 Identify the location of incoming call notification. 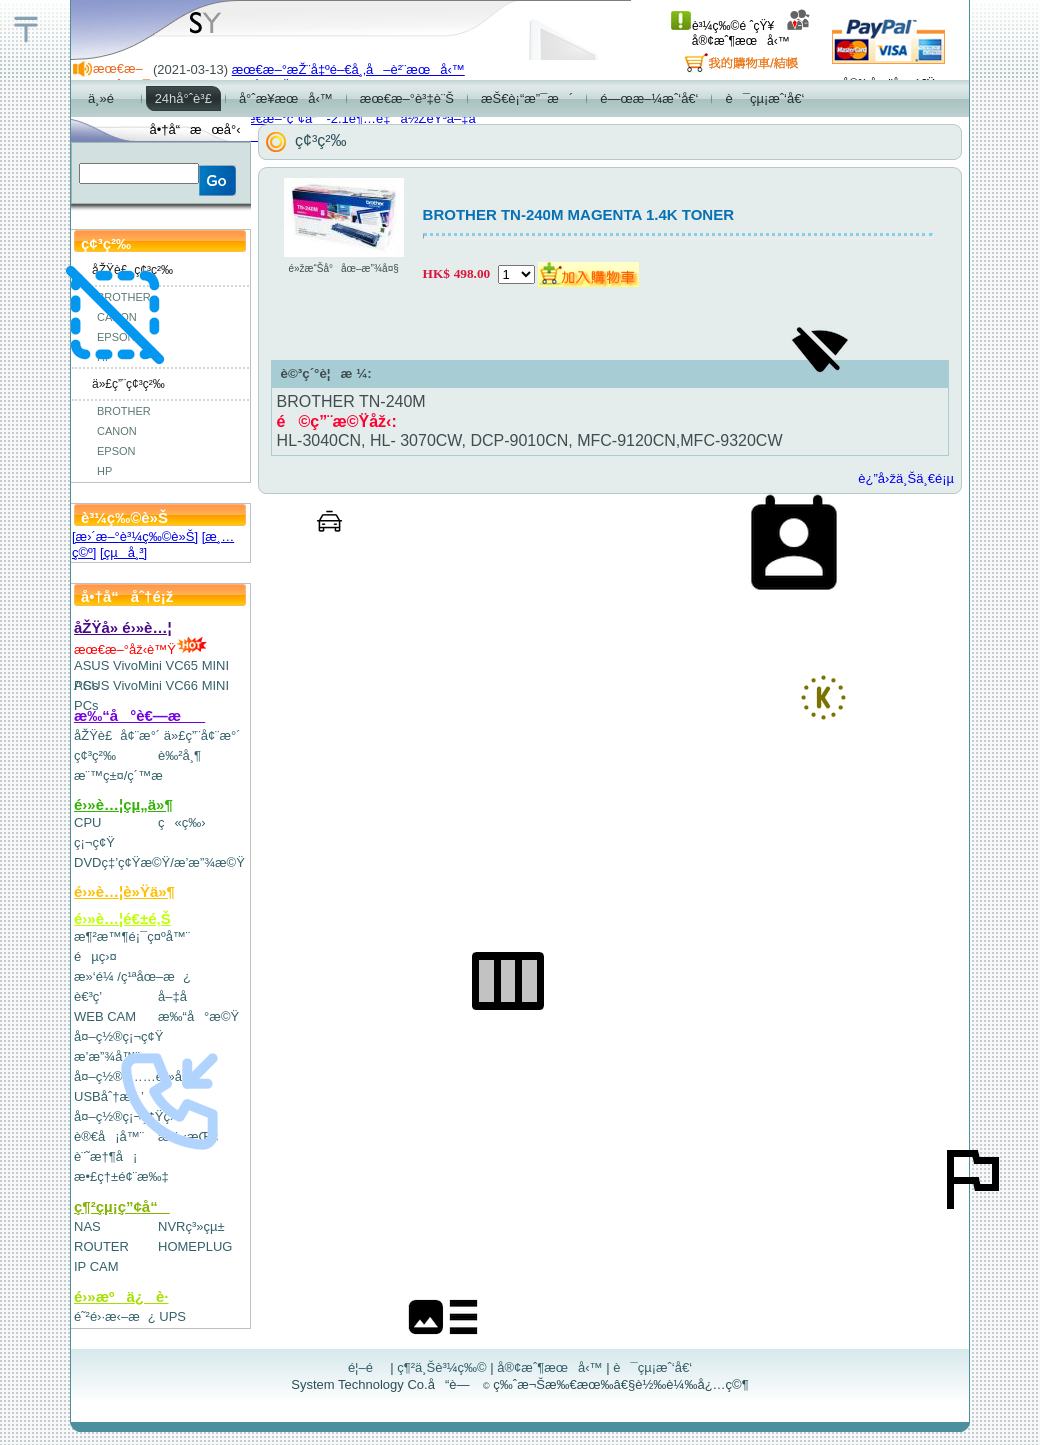
(172, 1099).